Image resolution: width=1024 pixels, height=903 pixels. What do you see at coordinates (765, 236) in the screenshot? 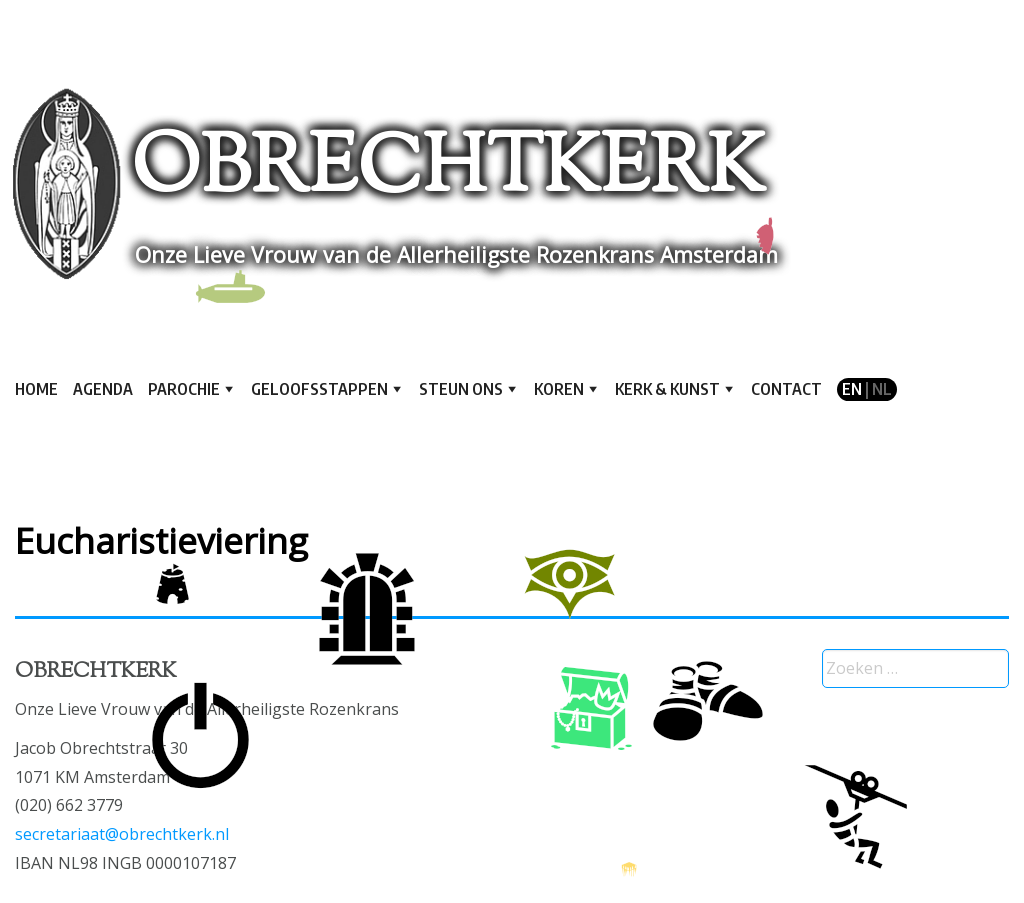
I see `represents Corsica region or Corsican-related content` at bounding box center [765, 236].